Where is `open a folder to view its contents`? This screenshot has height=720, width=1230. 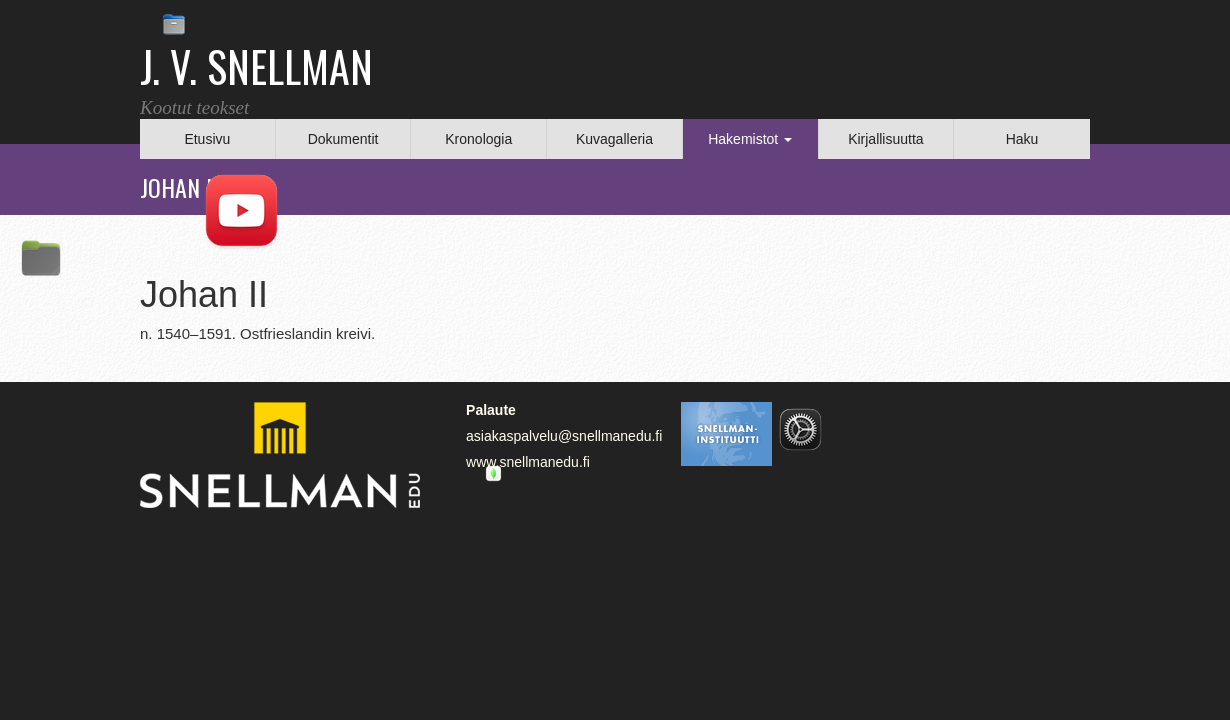
open a folder to view its contents is located at coordinates (41, 258).